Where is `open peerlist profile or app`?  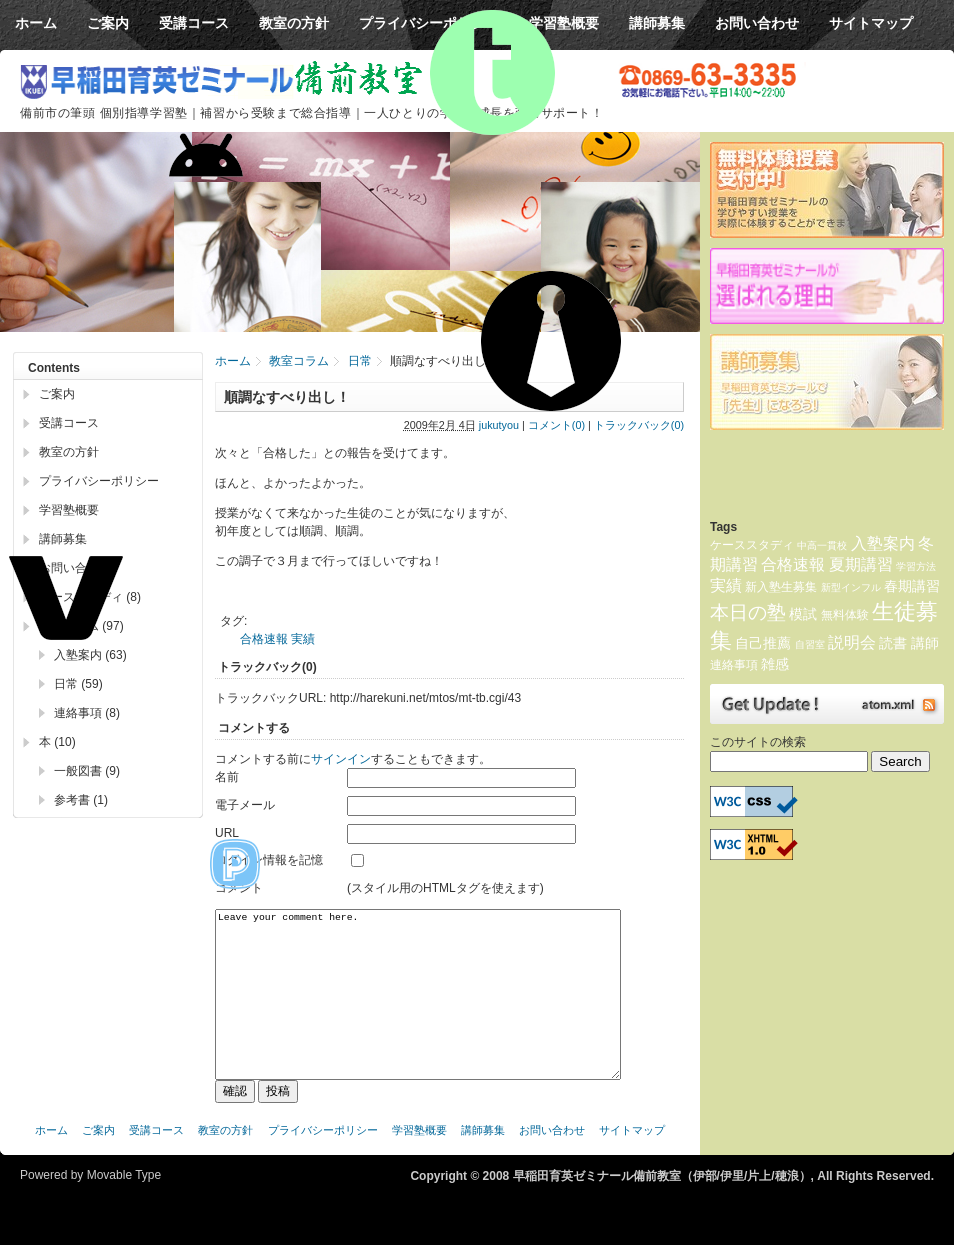 open peerlist profile or app is located at coordinates (235, 864).